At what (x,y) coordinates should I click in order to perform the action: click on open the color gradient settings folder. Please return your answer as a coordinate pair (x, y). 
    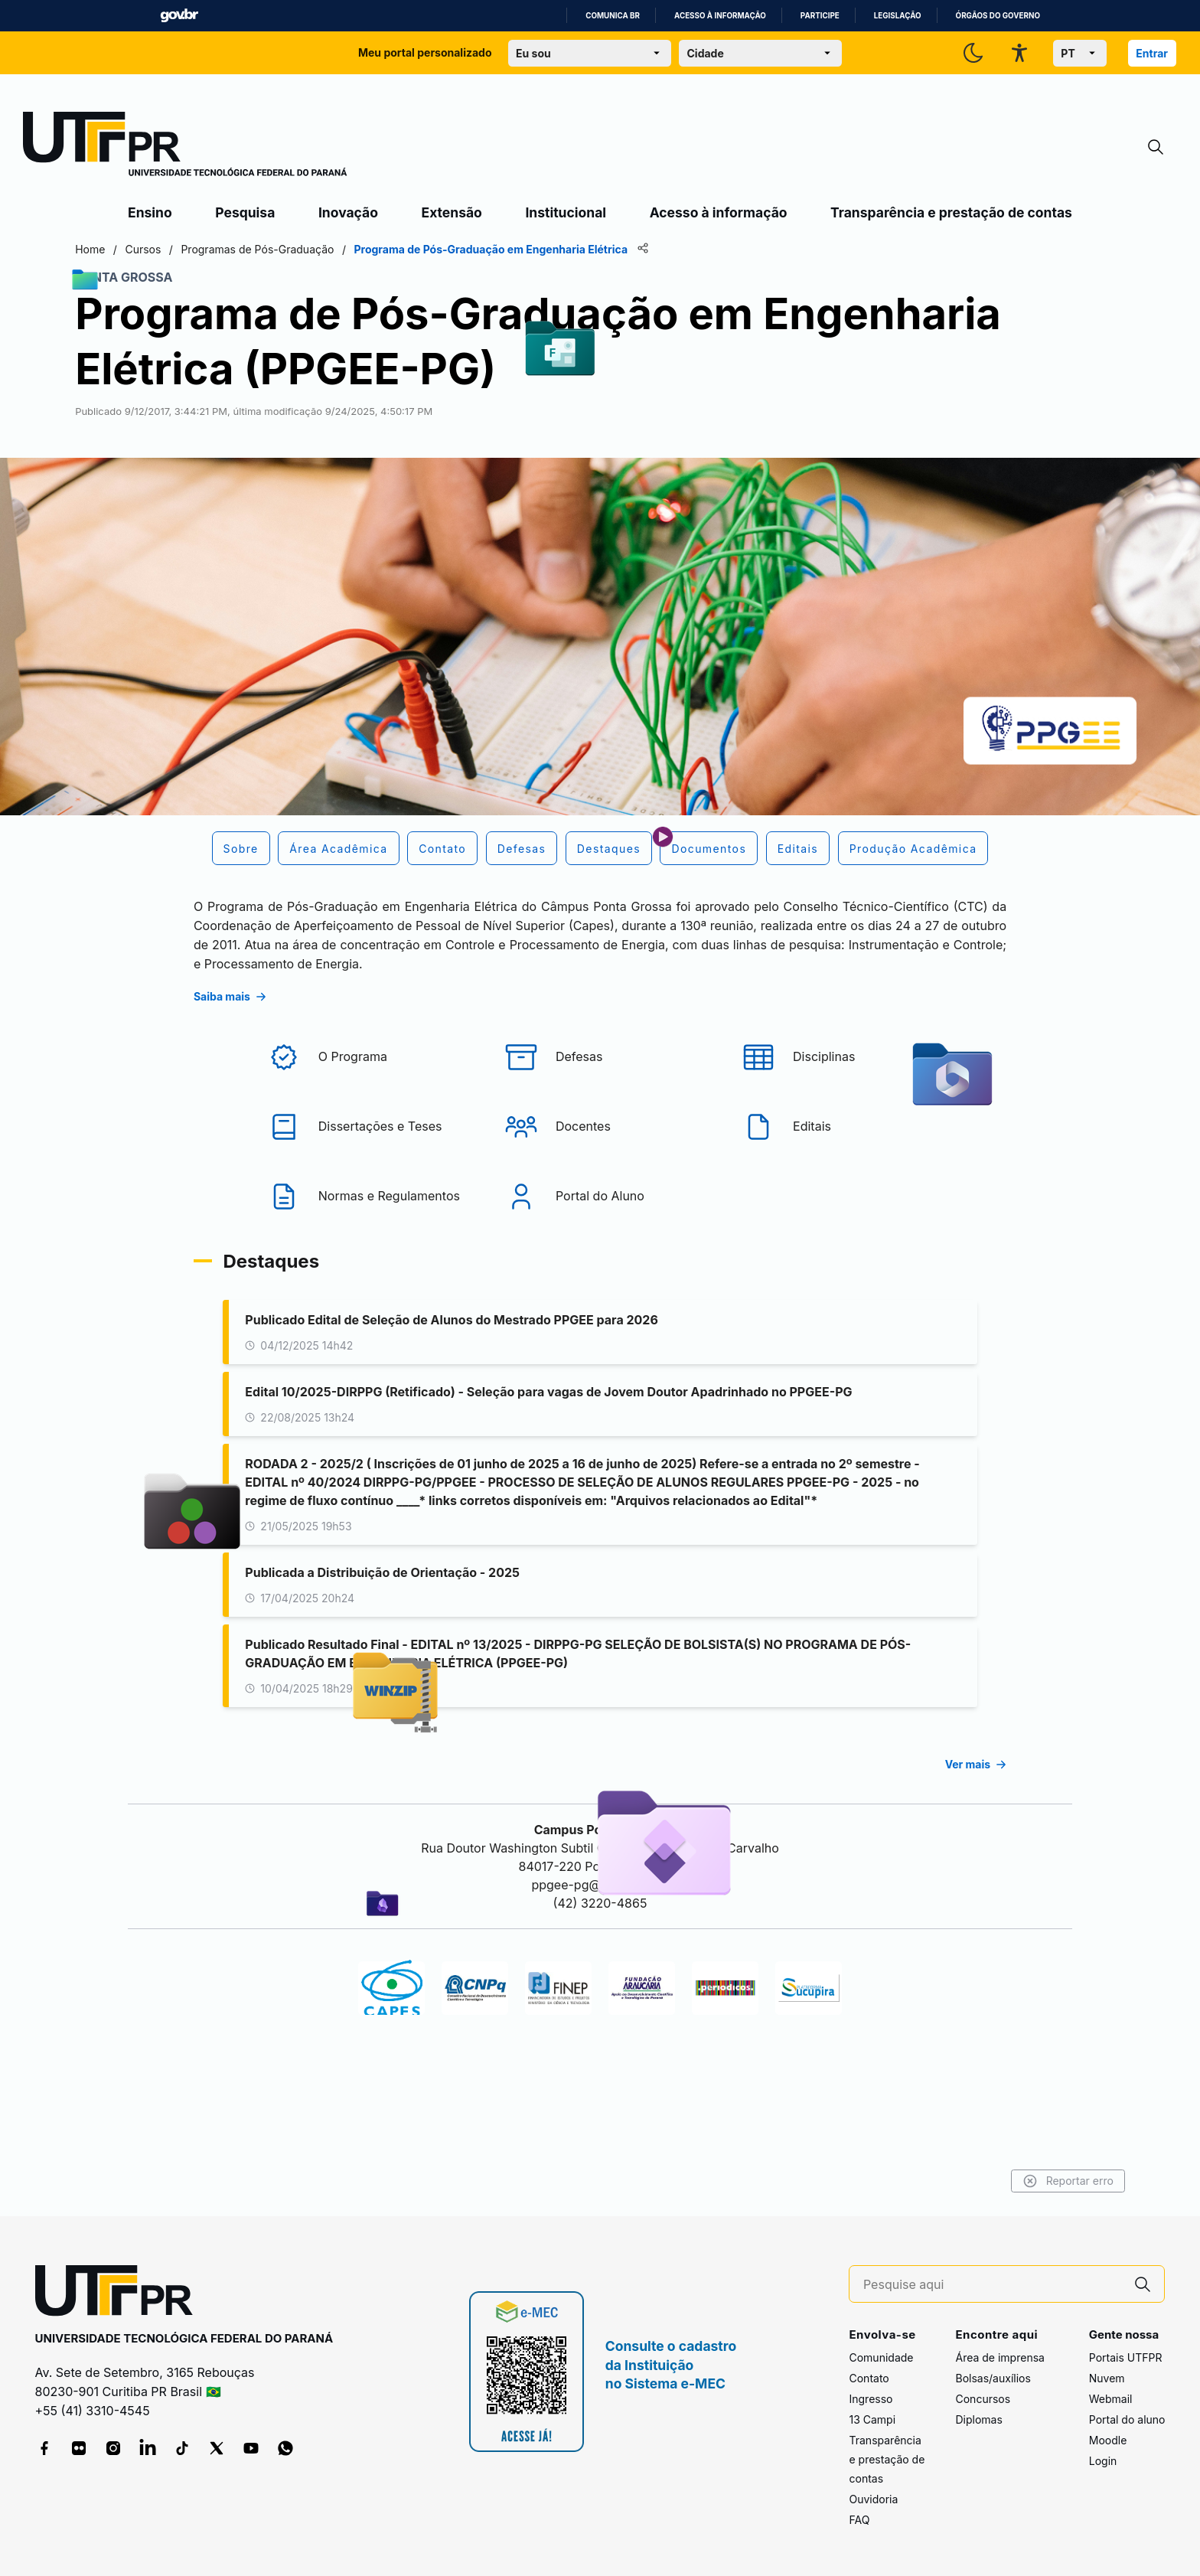
    Looking at the image, I should click on (85, 280).